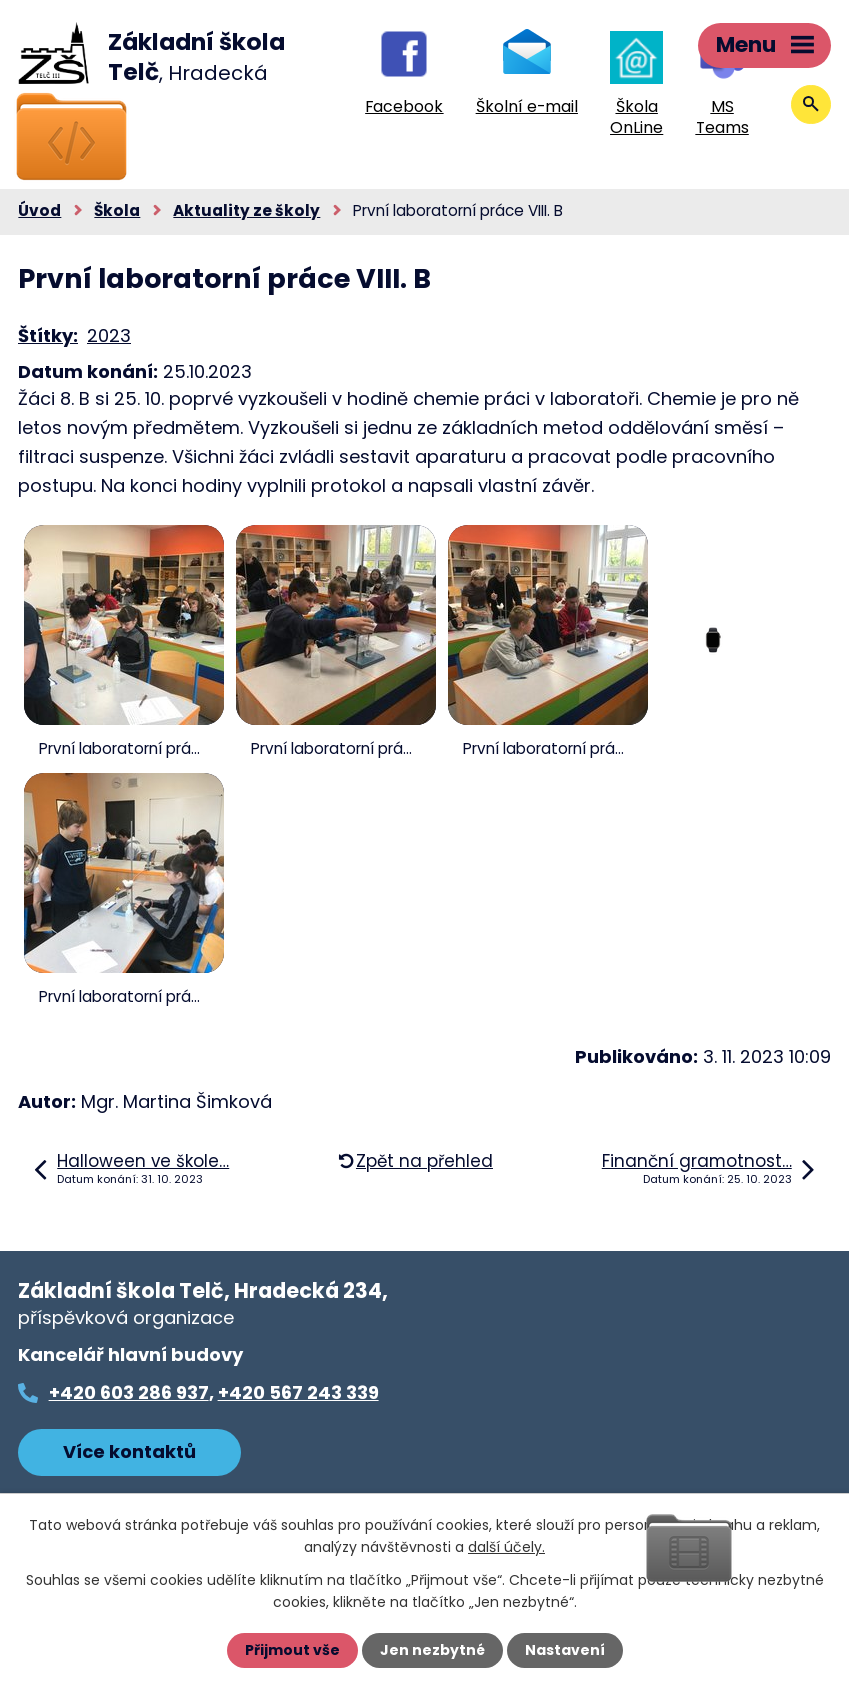 Image resolution: width=849 pixels, height=1687 pixels. I want to click on open your videos folder, so click(689, 1548).